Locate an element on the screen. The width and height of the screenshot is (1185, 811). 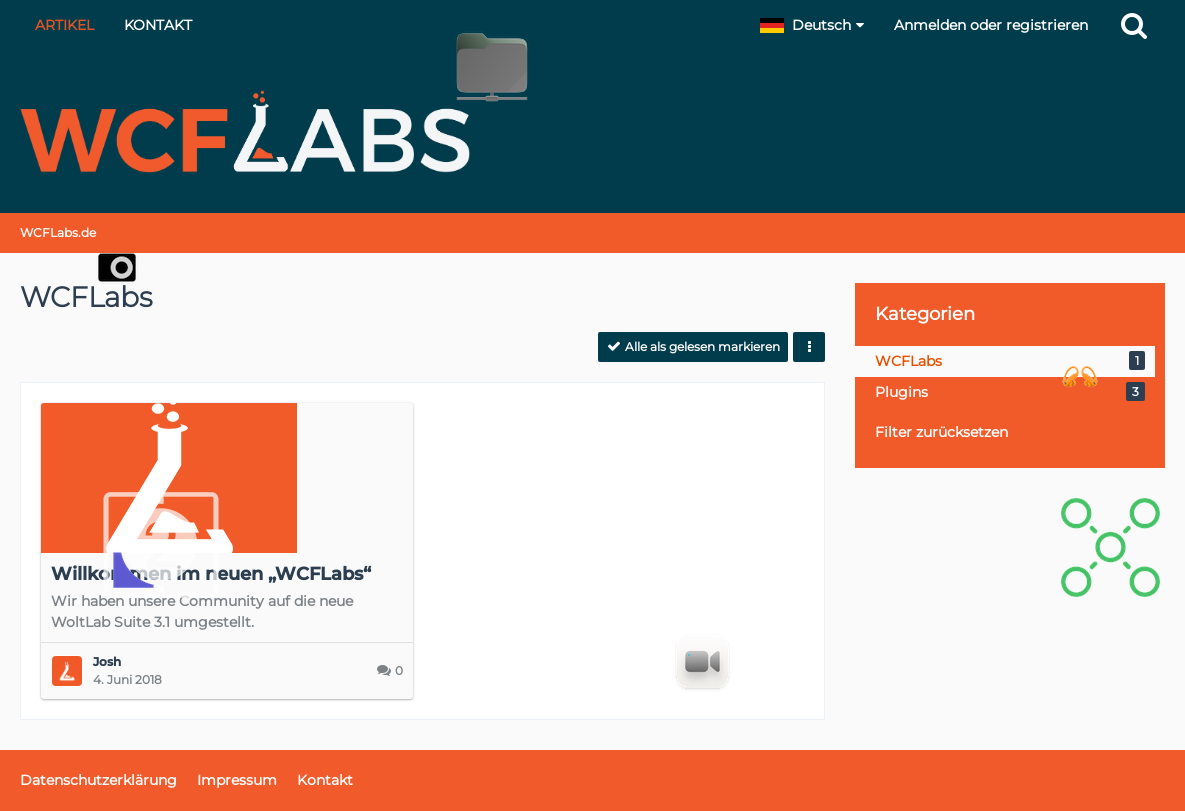
access a remote or network folder is located at coordinates (492, 66).